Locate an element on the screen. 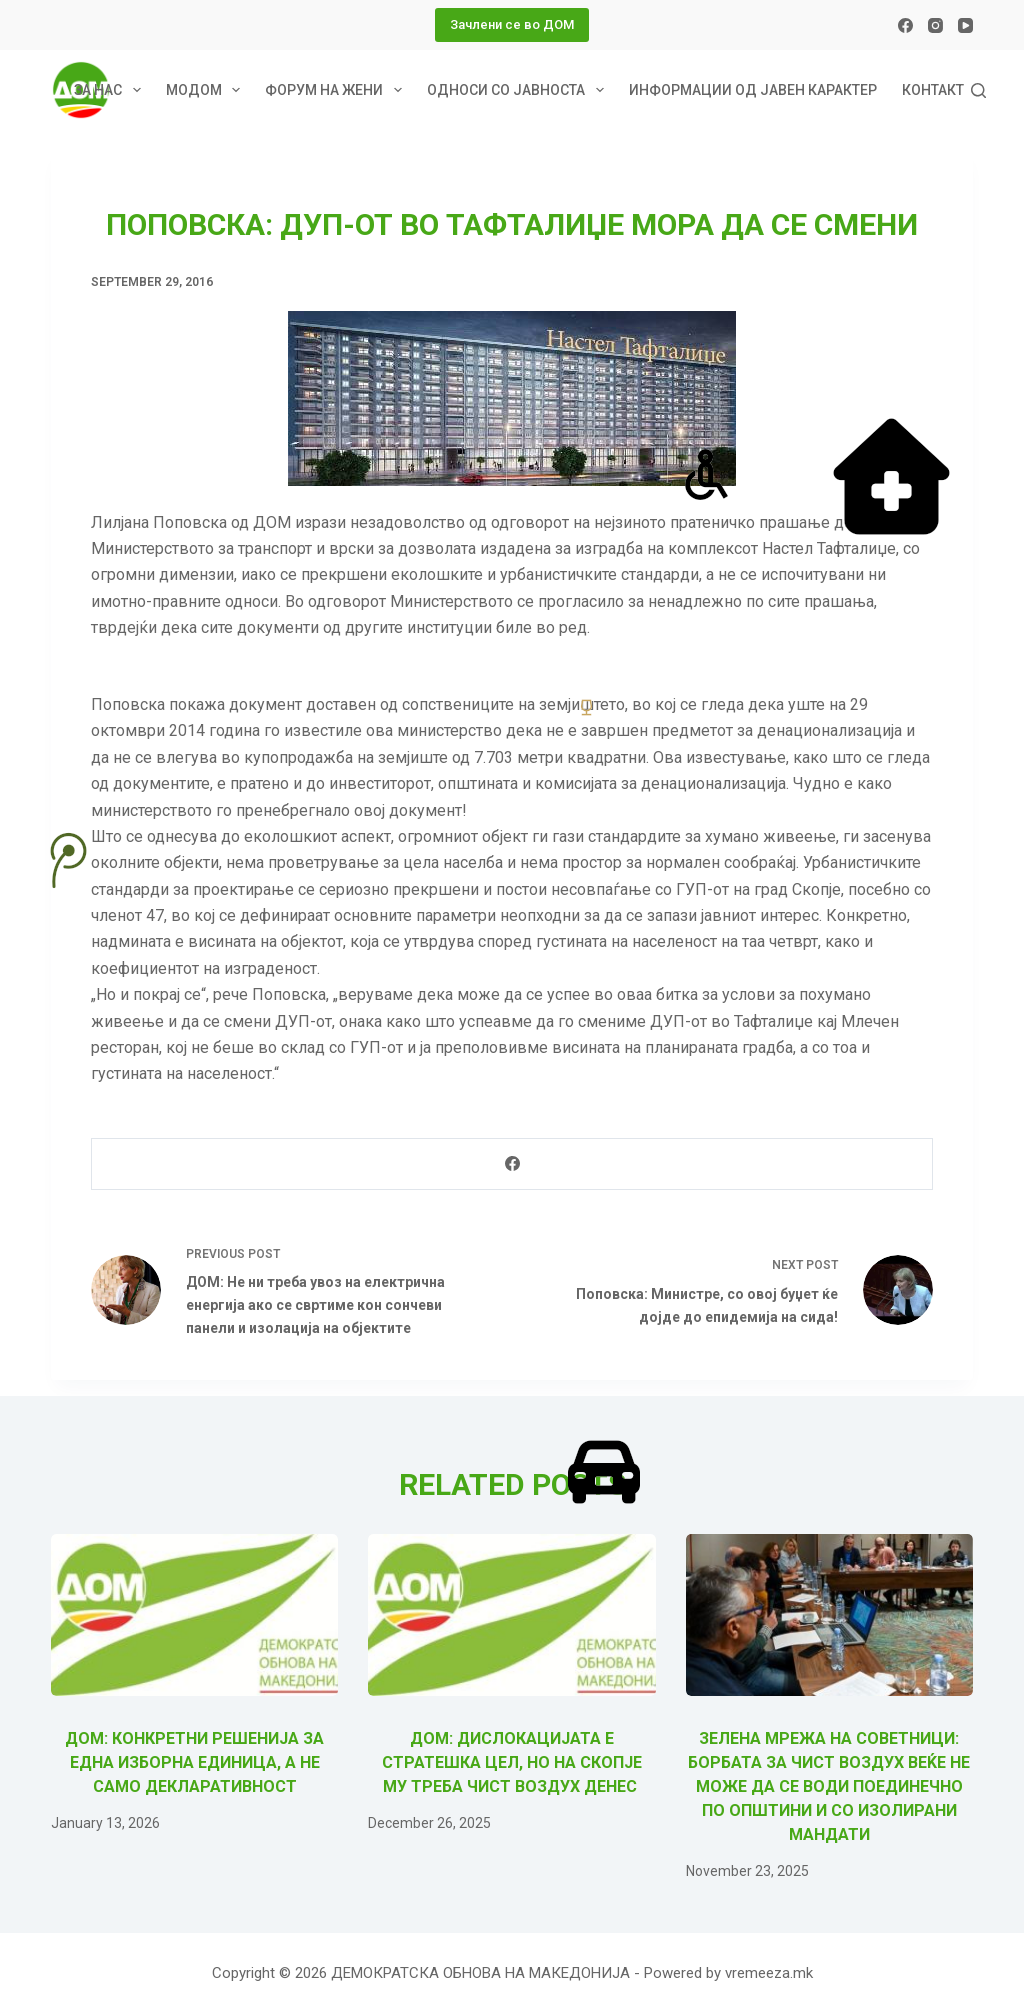 This screenshot has height=2013, width=1024. indicates wheelchair accessible facilities is located at coordinates (705, 474).